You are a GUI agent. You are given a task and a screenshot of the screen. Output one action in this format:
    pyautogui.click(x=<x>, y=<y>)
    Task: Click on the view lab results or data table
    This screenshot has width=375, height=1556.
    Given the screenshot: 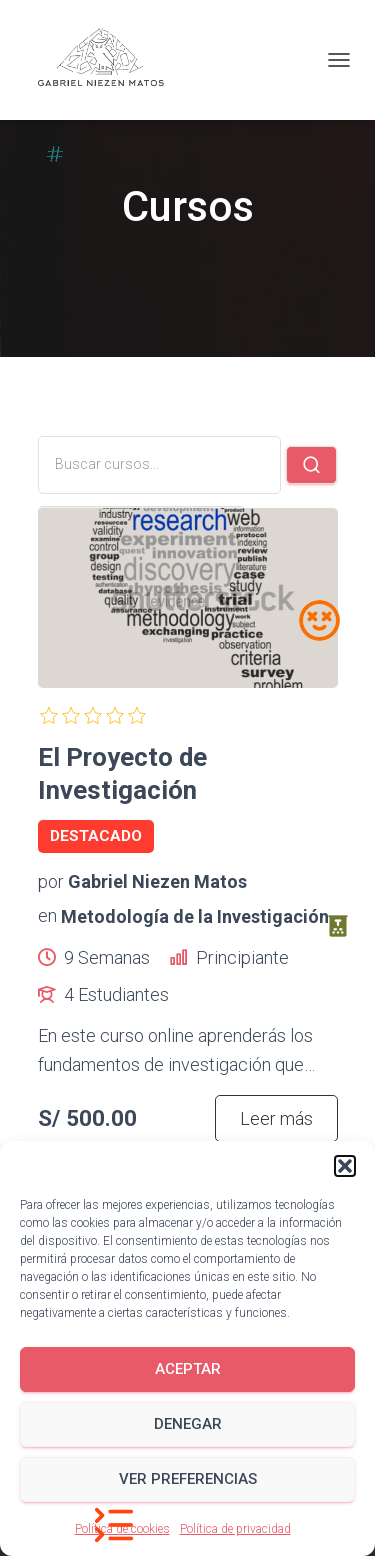 What is the action you would take?
    pyautogui.click(x=338, y=926)
    